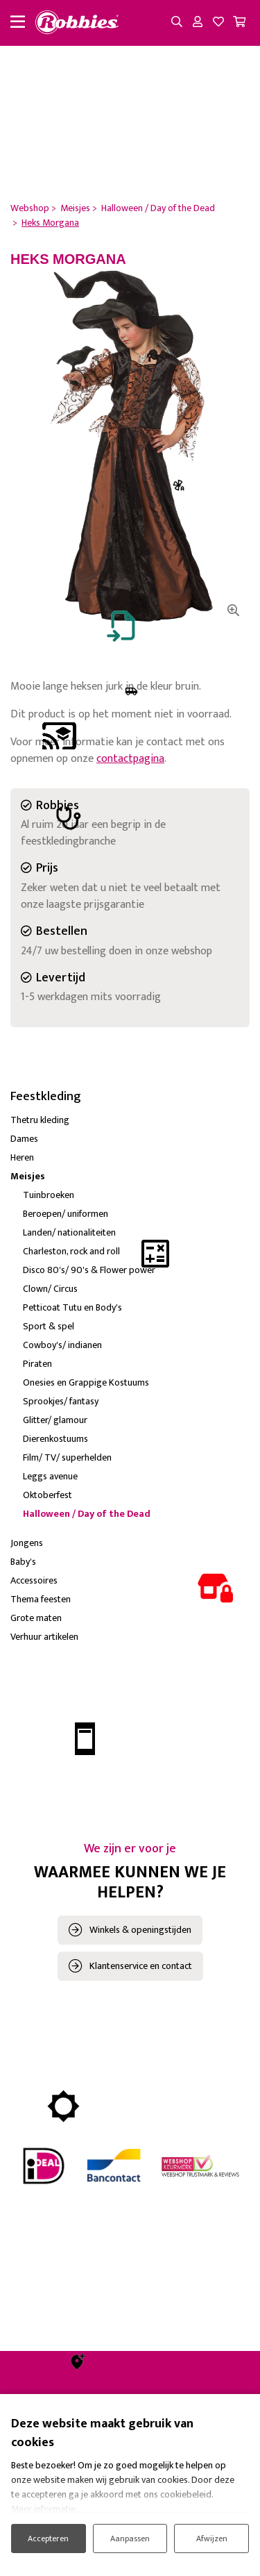 The image size is (260, 2576). I want to click on manage mobile advertisement settings, so click(85, 1738).